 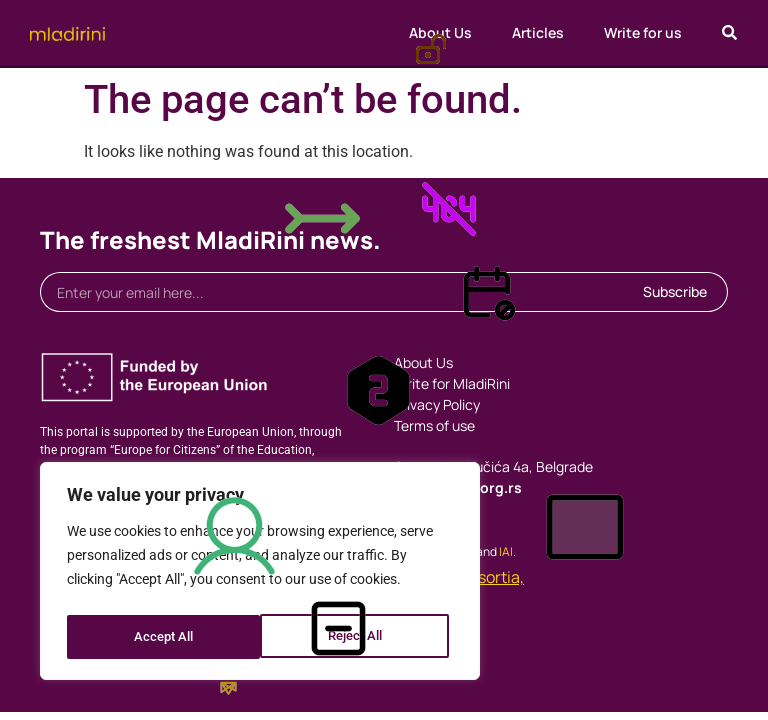 I want to click on step 2 in a multi-step process, so click(x=378, y=390).